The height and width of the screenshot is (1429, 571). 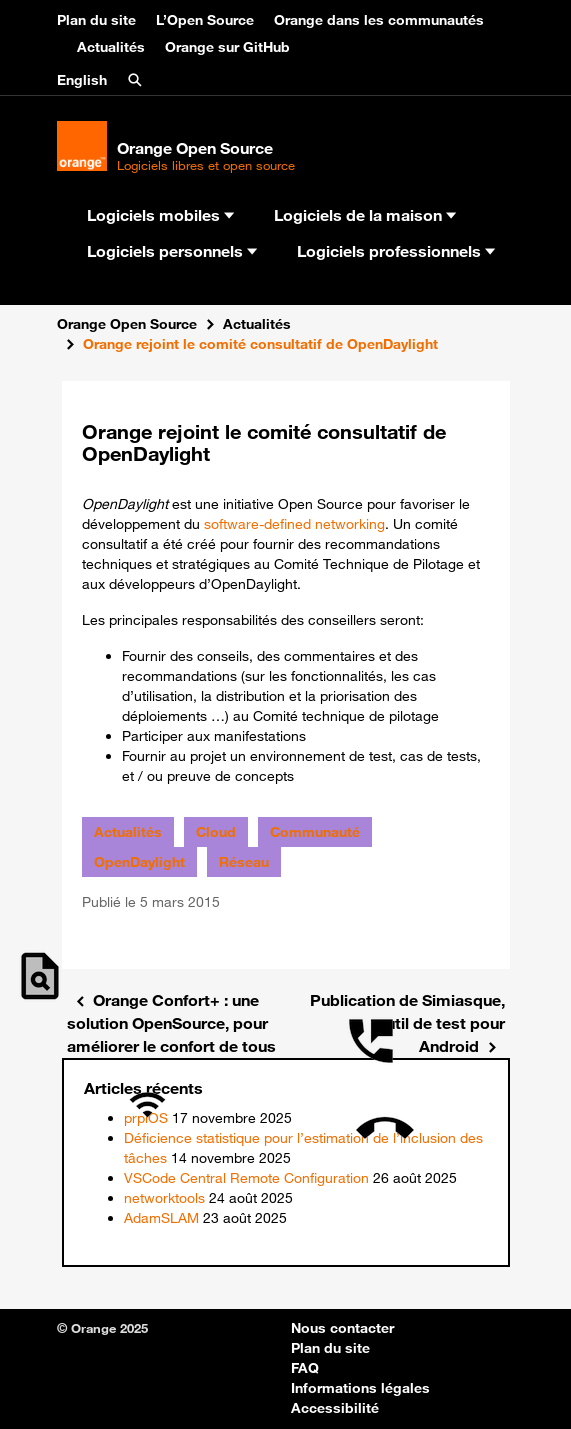 I want to click on indicates active wifi connection, so click(x=147, y=1104).